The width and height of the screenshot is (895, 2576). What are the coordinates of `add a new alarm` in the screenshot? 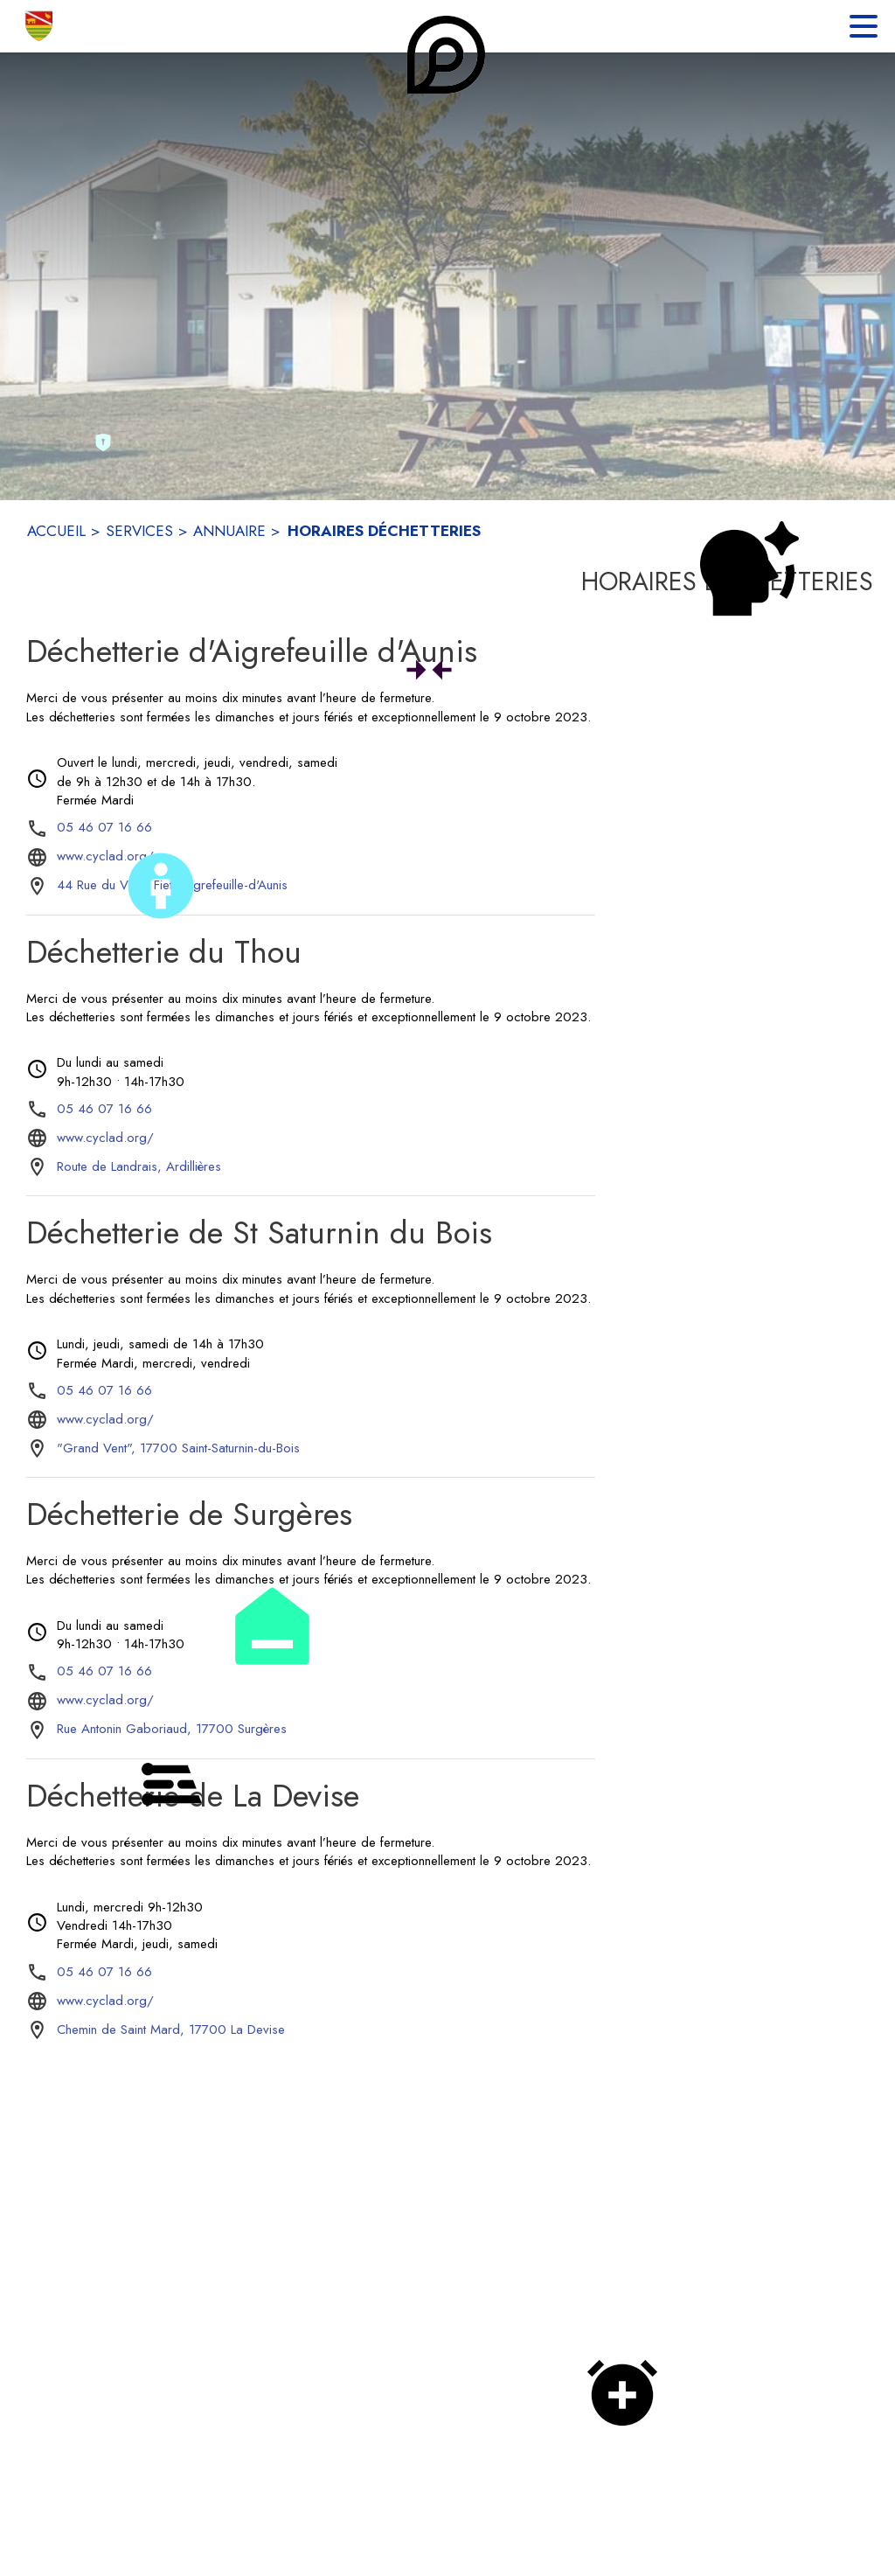 It's located at (622, 2392).